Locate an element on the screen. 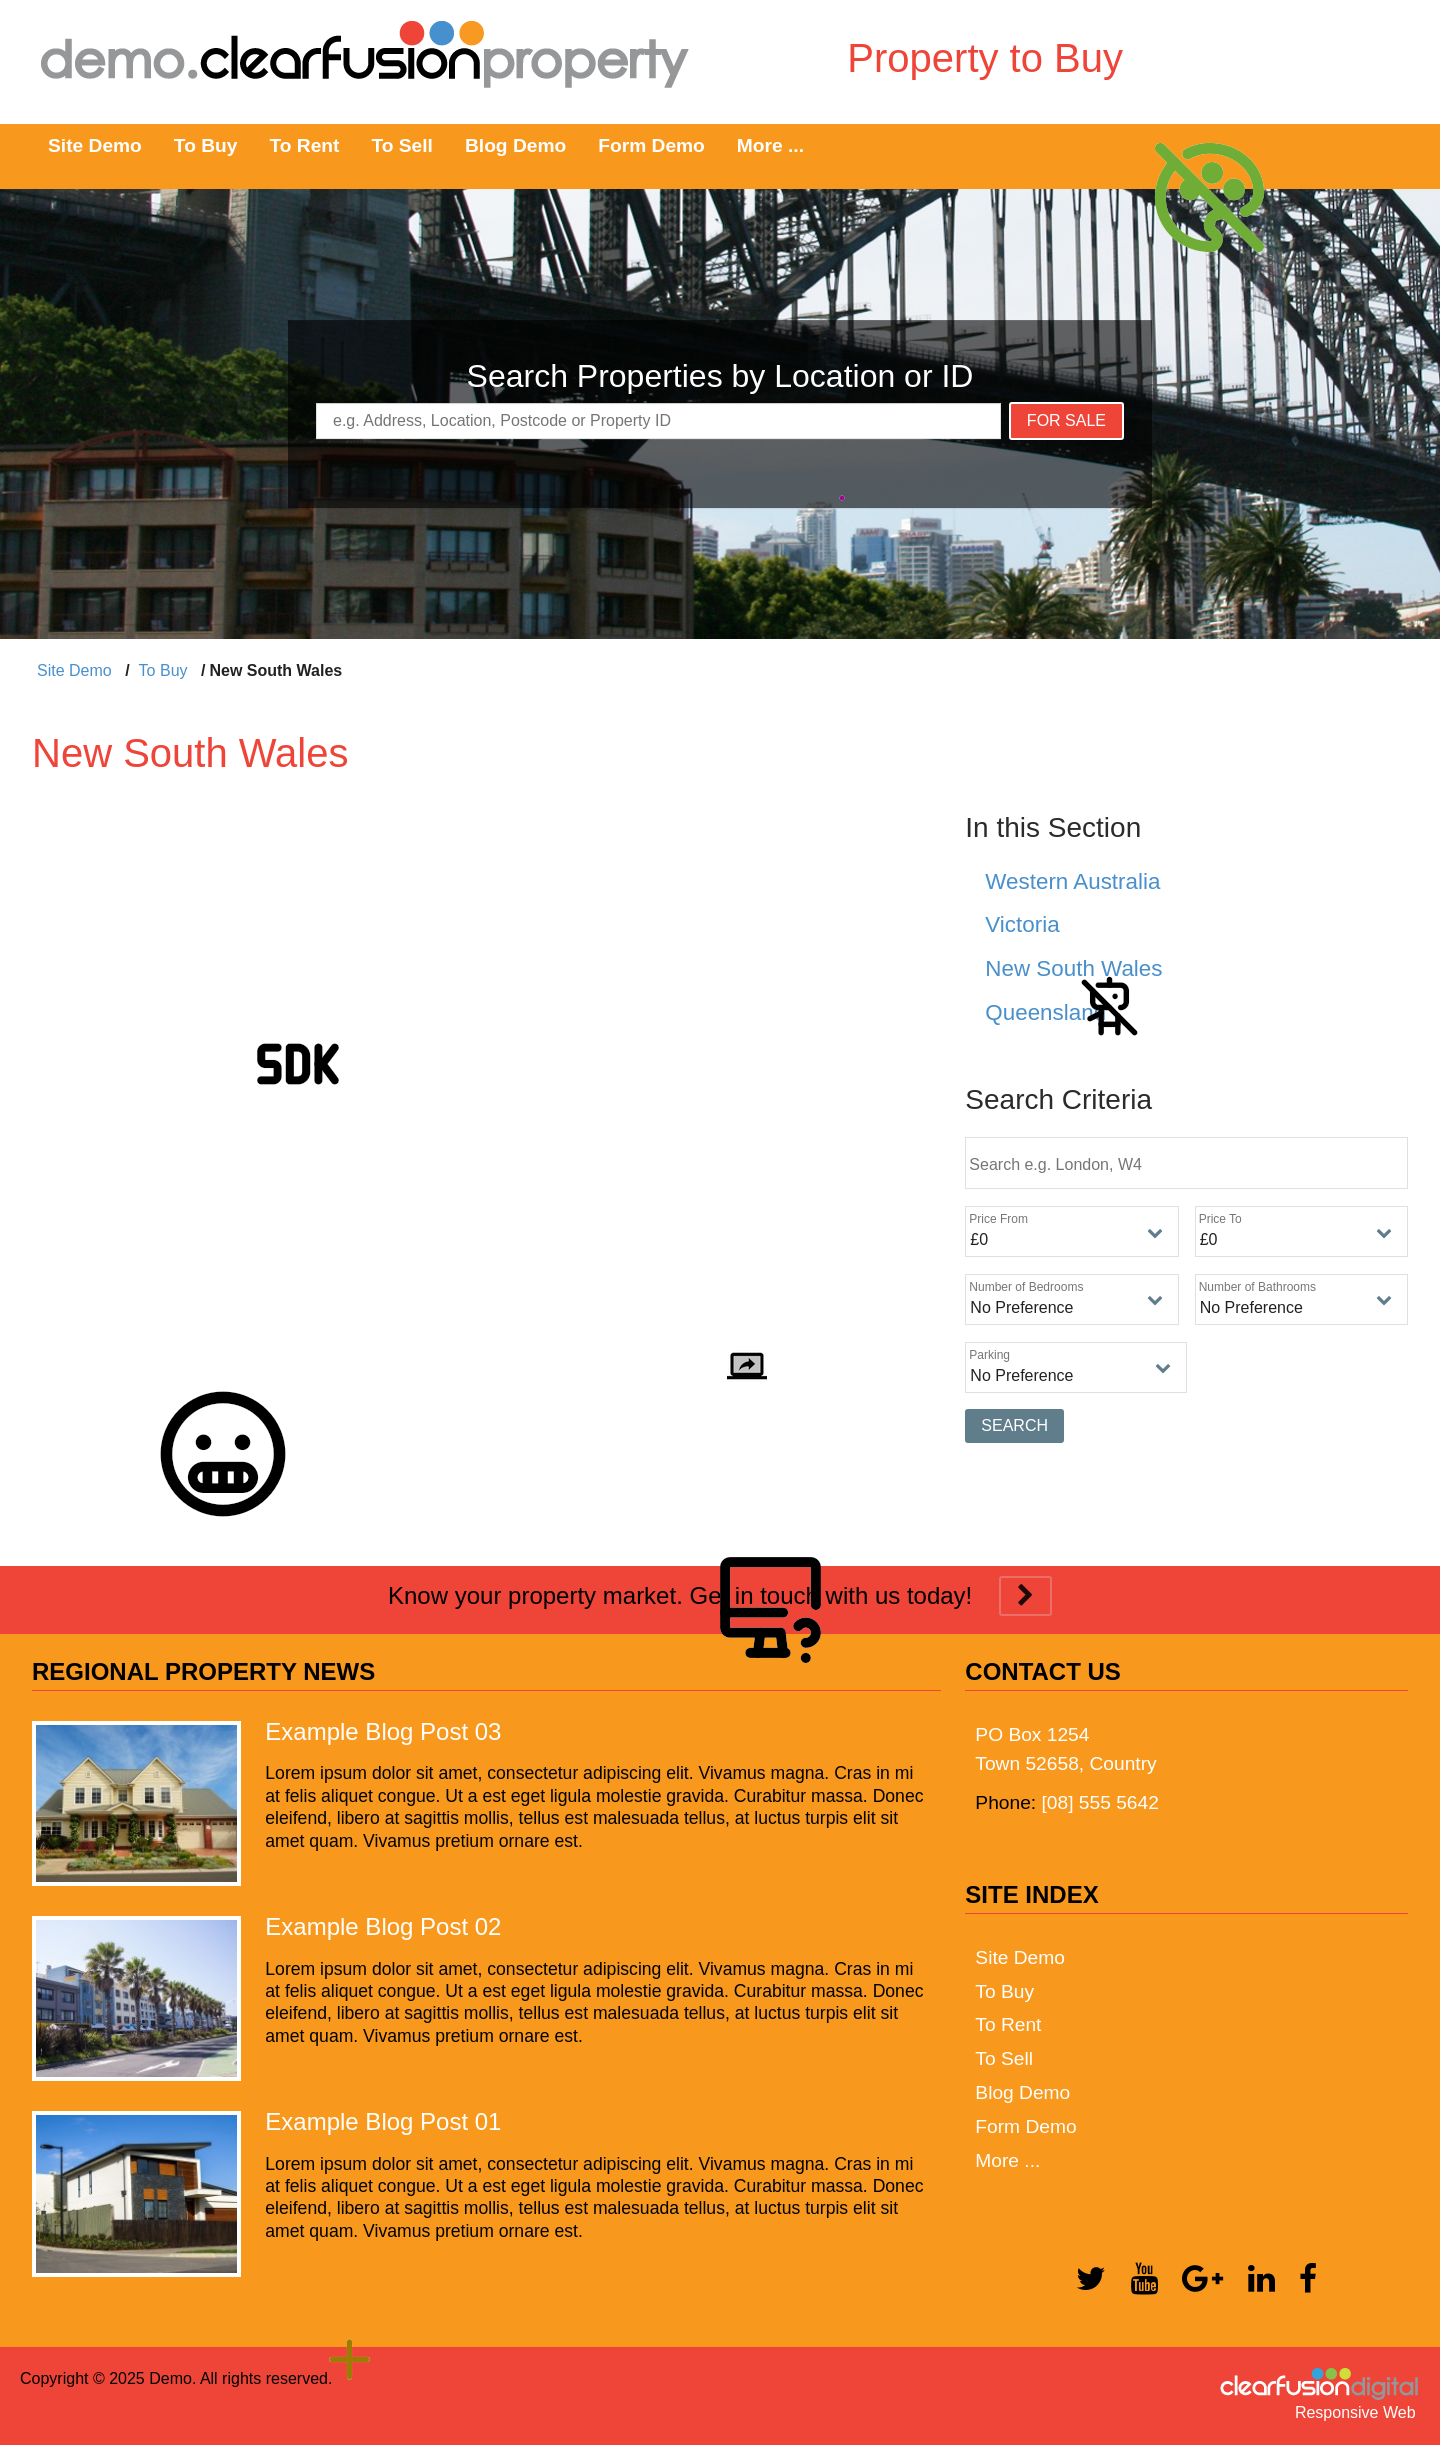  disable bot or automated features is located at coordinates (1109, 1007).